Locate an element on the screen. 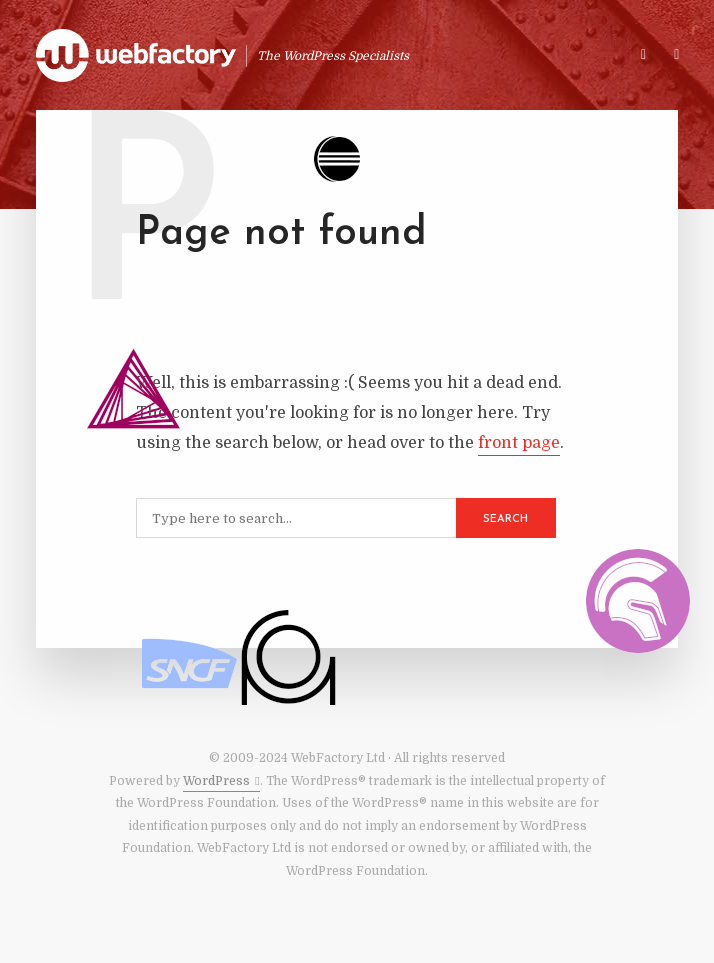  open KNIME analytics platform is located at coordinates (133, 388).